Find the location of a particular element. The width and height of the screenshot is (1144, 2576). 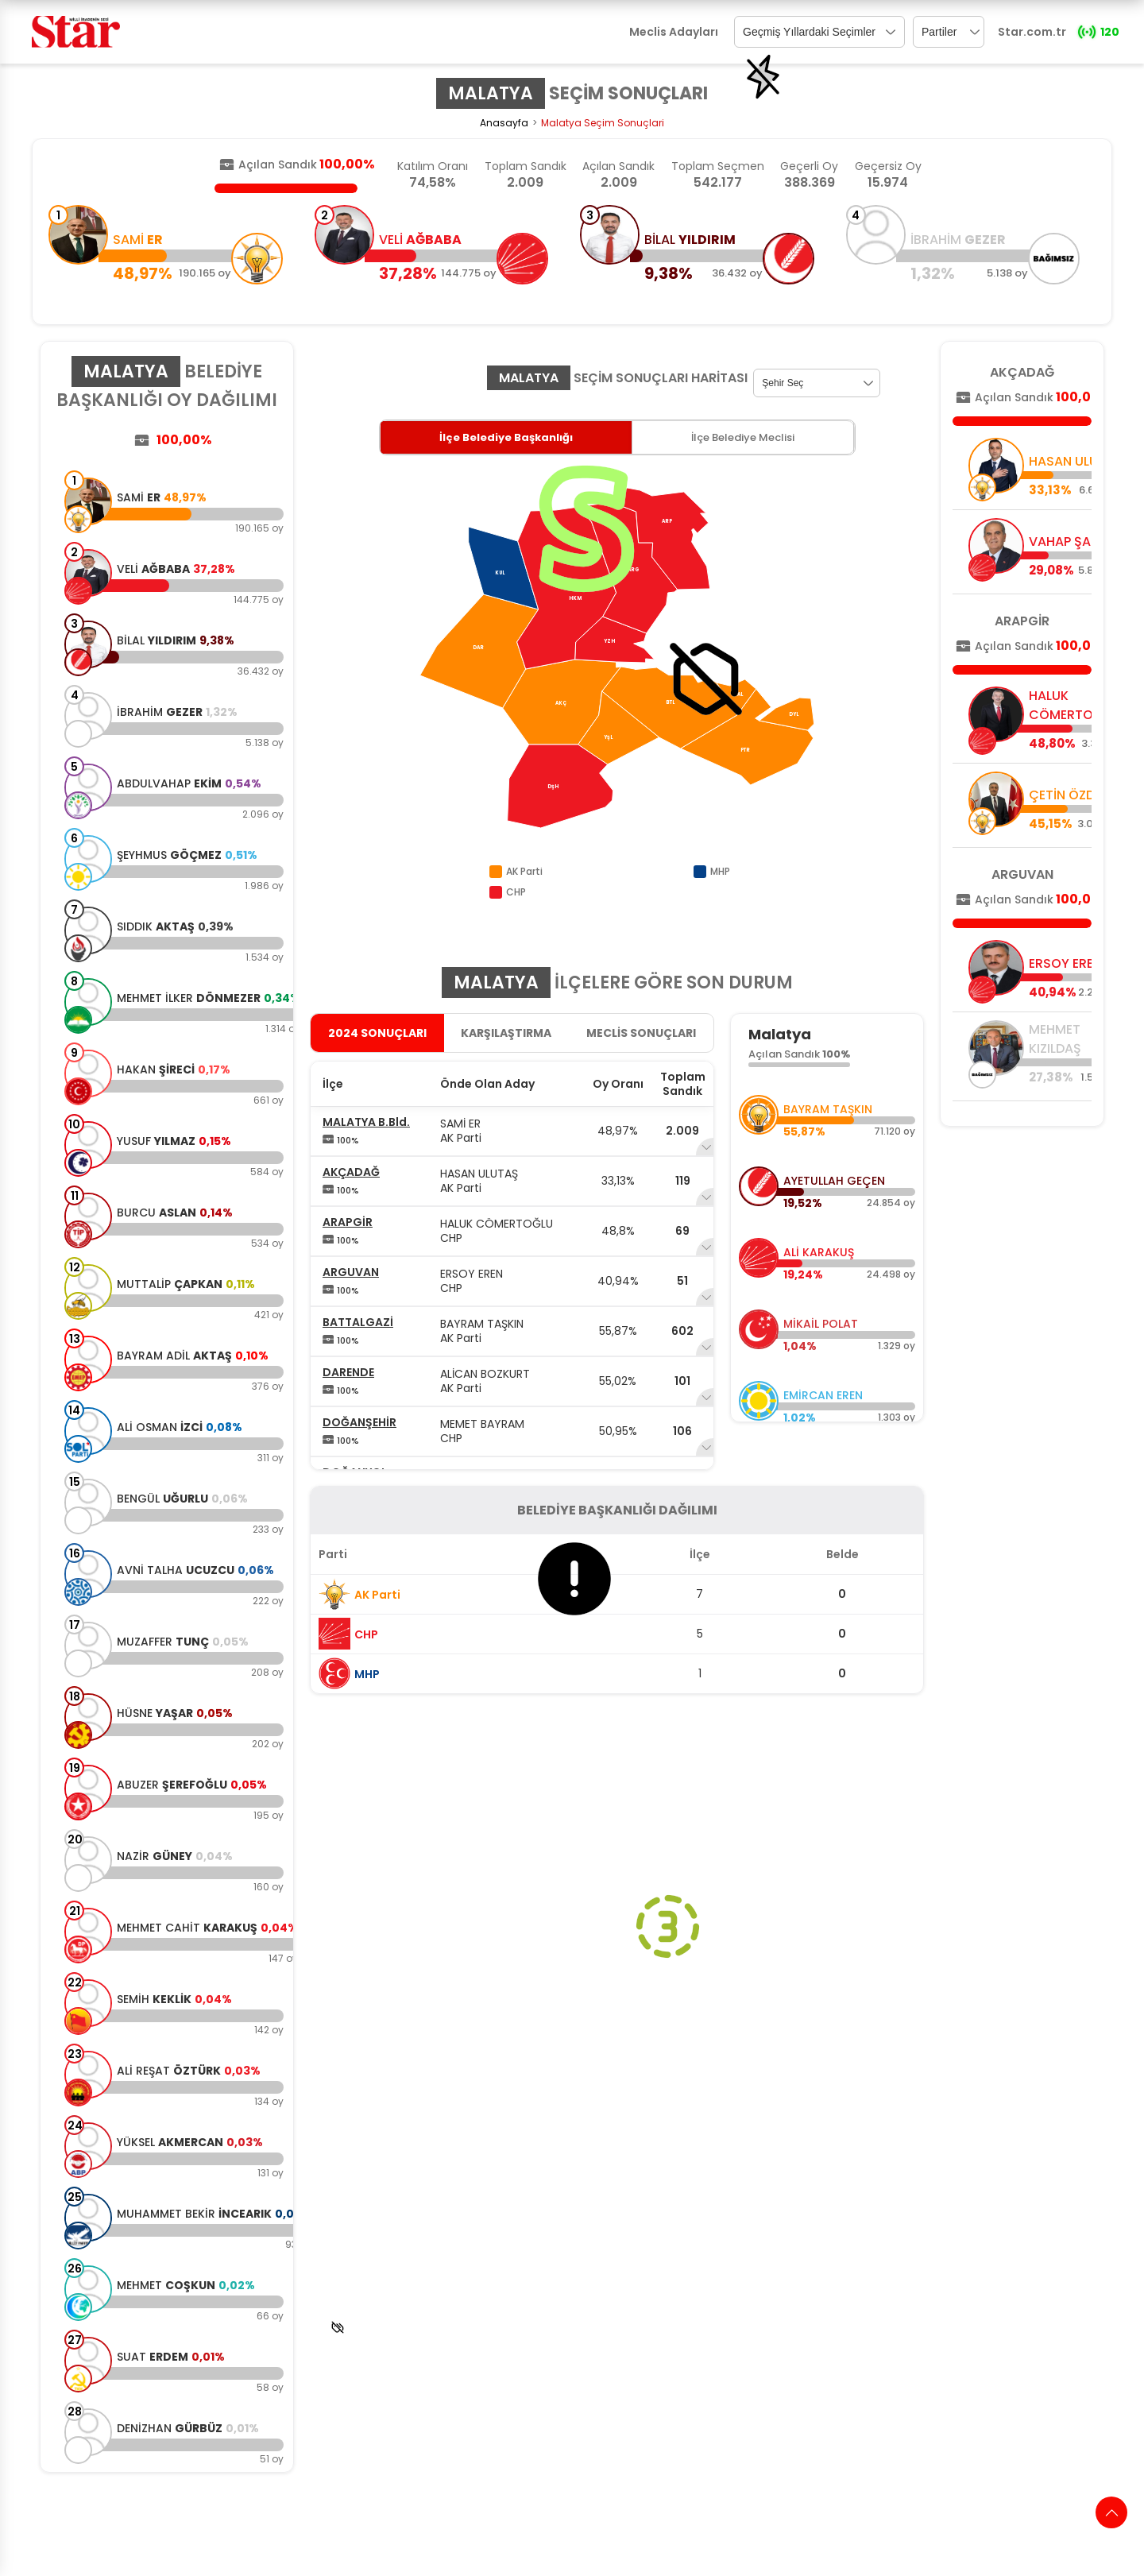

indicates an error or warning state is located at coordinates (574, 1579).